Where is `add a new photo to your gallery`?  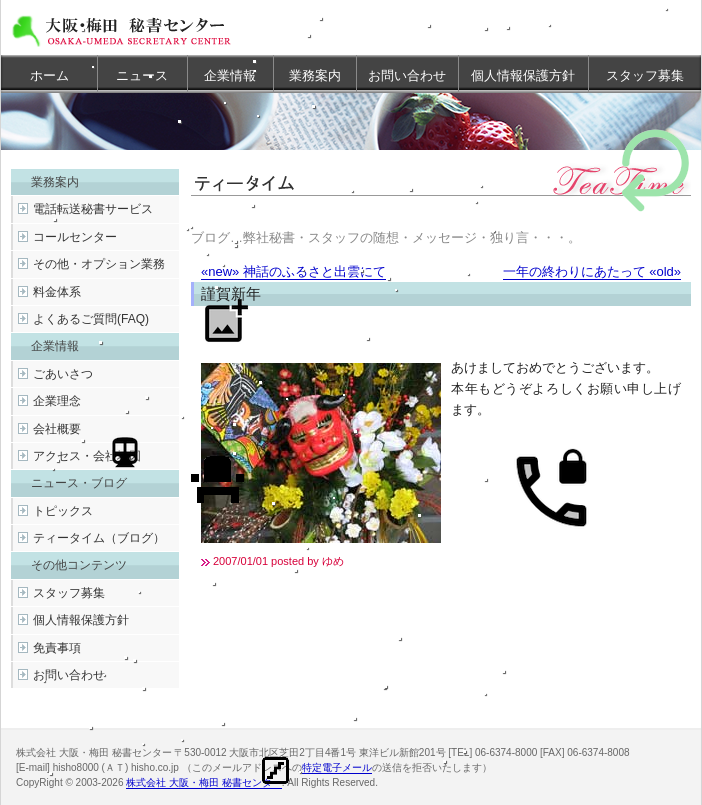
add a new photo to your gallery is located at coordinates (225, 321).